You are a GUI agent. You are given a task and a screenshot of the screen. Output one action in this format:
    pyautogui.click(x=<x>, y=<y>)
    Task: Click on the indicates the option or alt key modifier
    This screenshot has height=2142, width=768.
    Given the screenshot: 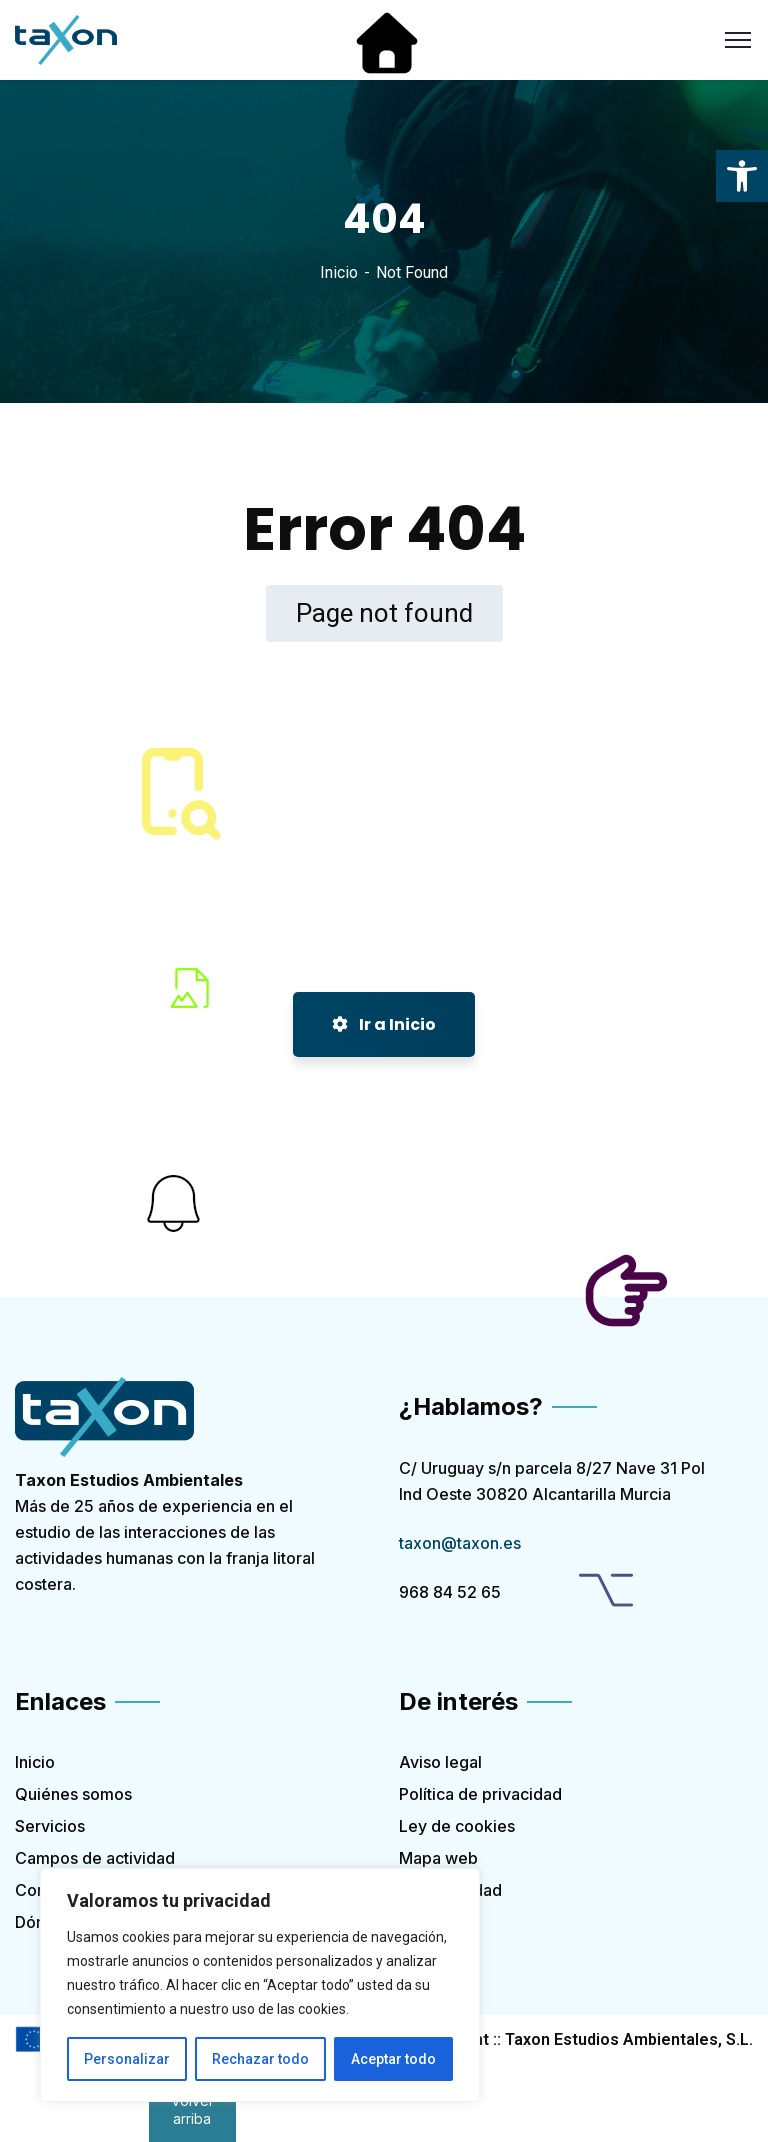 What is the action you would take?
    pyautogui.click(x=606, y=1588)
    